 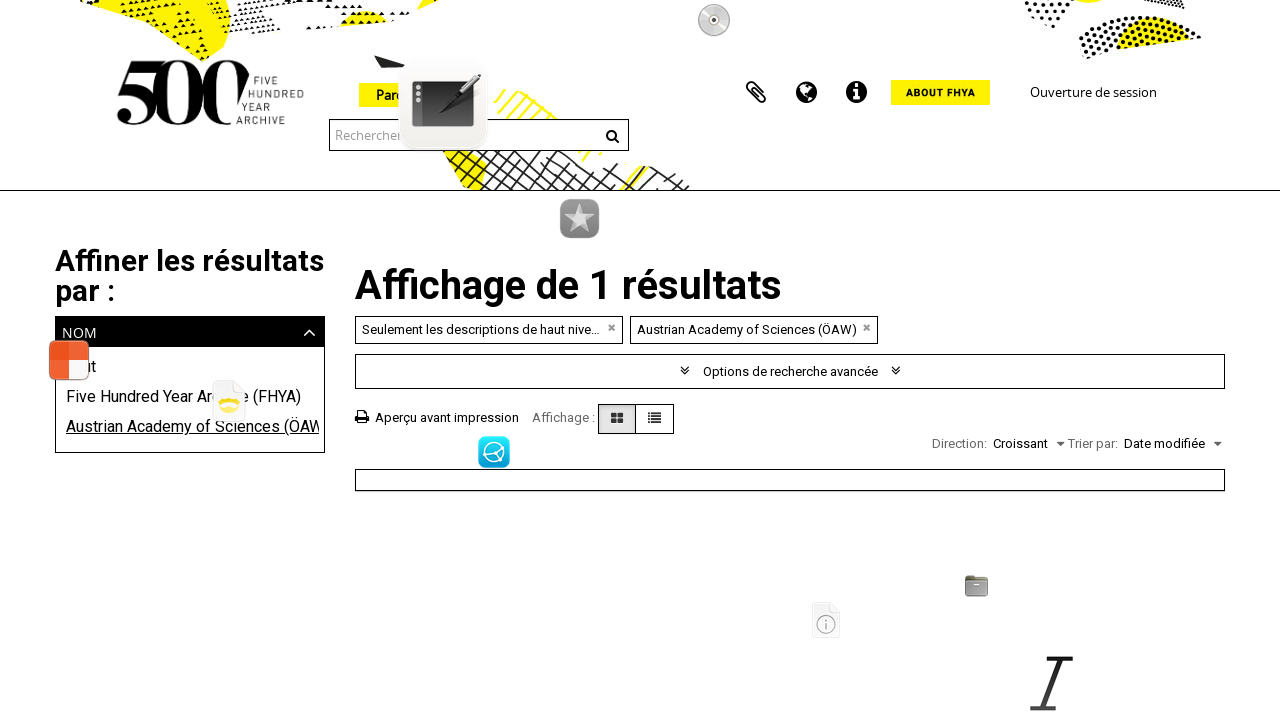 What do you see at coordinates (714, 20) in the screenshot?
I see `unmount or eject a CD/DVD disc` at bounding box center [714, 20].